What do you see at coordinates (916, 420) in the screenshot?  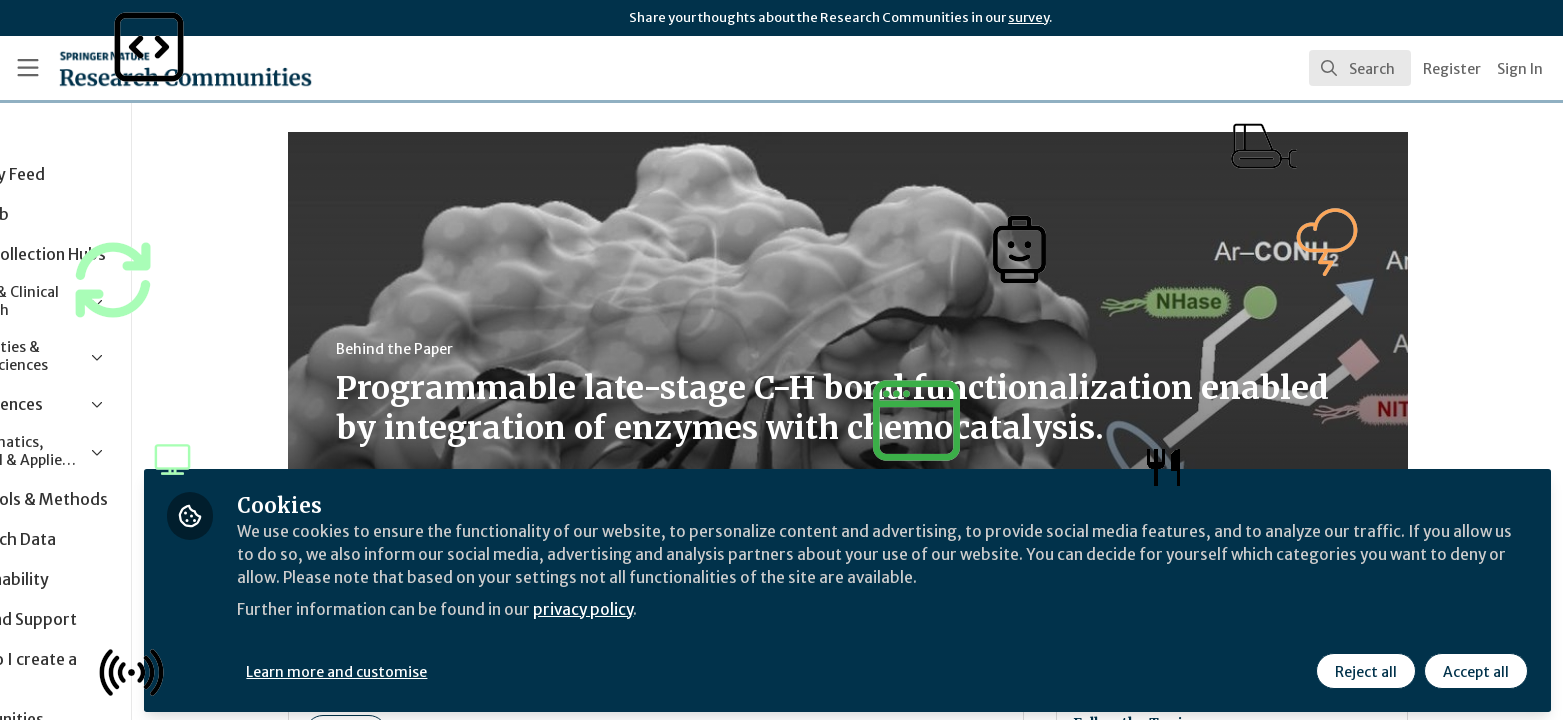 I see `open a new browser window` at bounding box center [916, 420].